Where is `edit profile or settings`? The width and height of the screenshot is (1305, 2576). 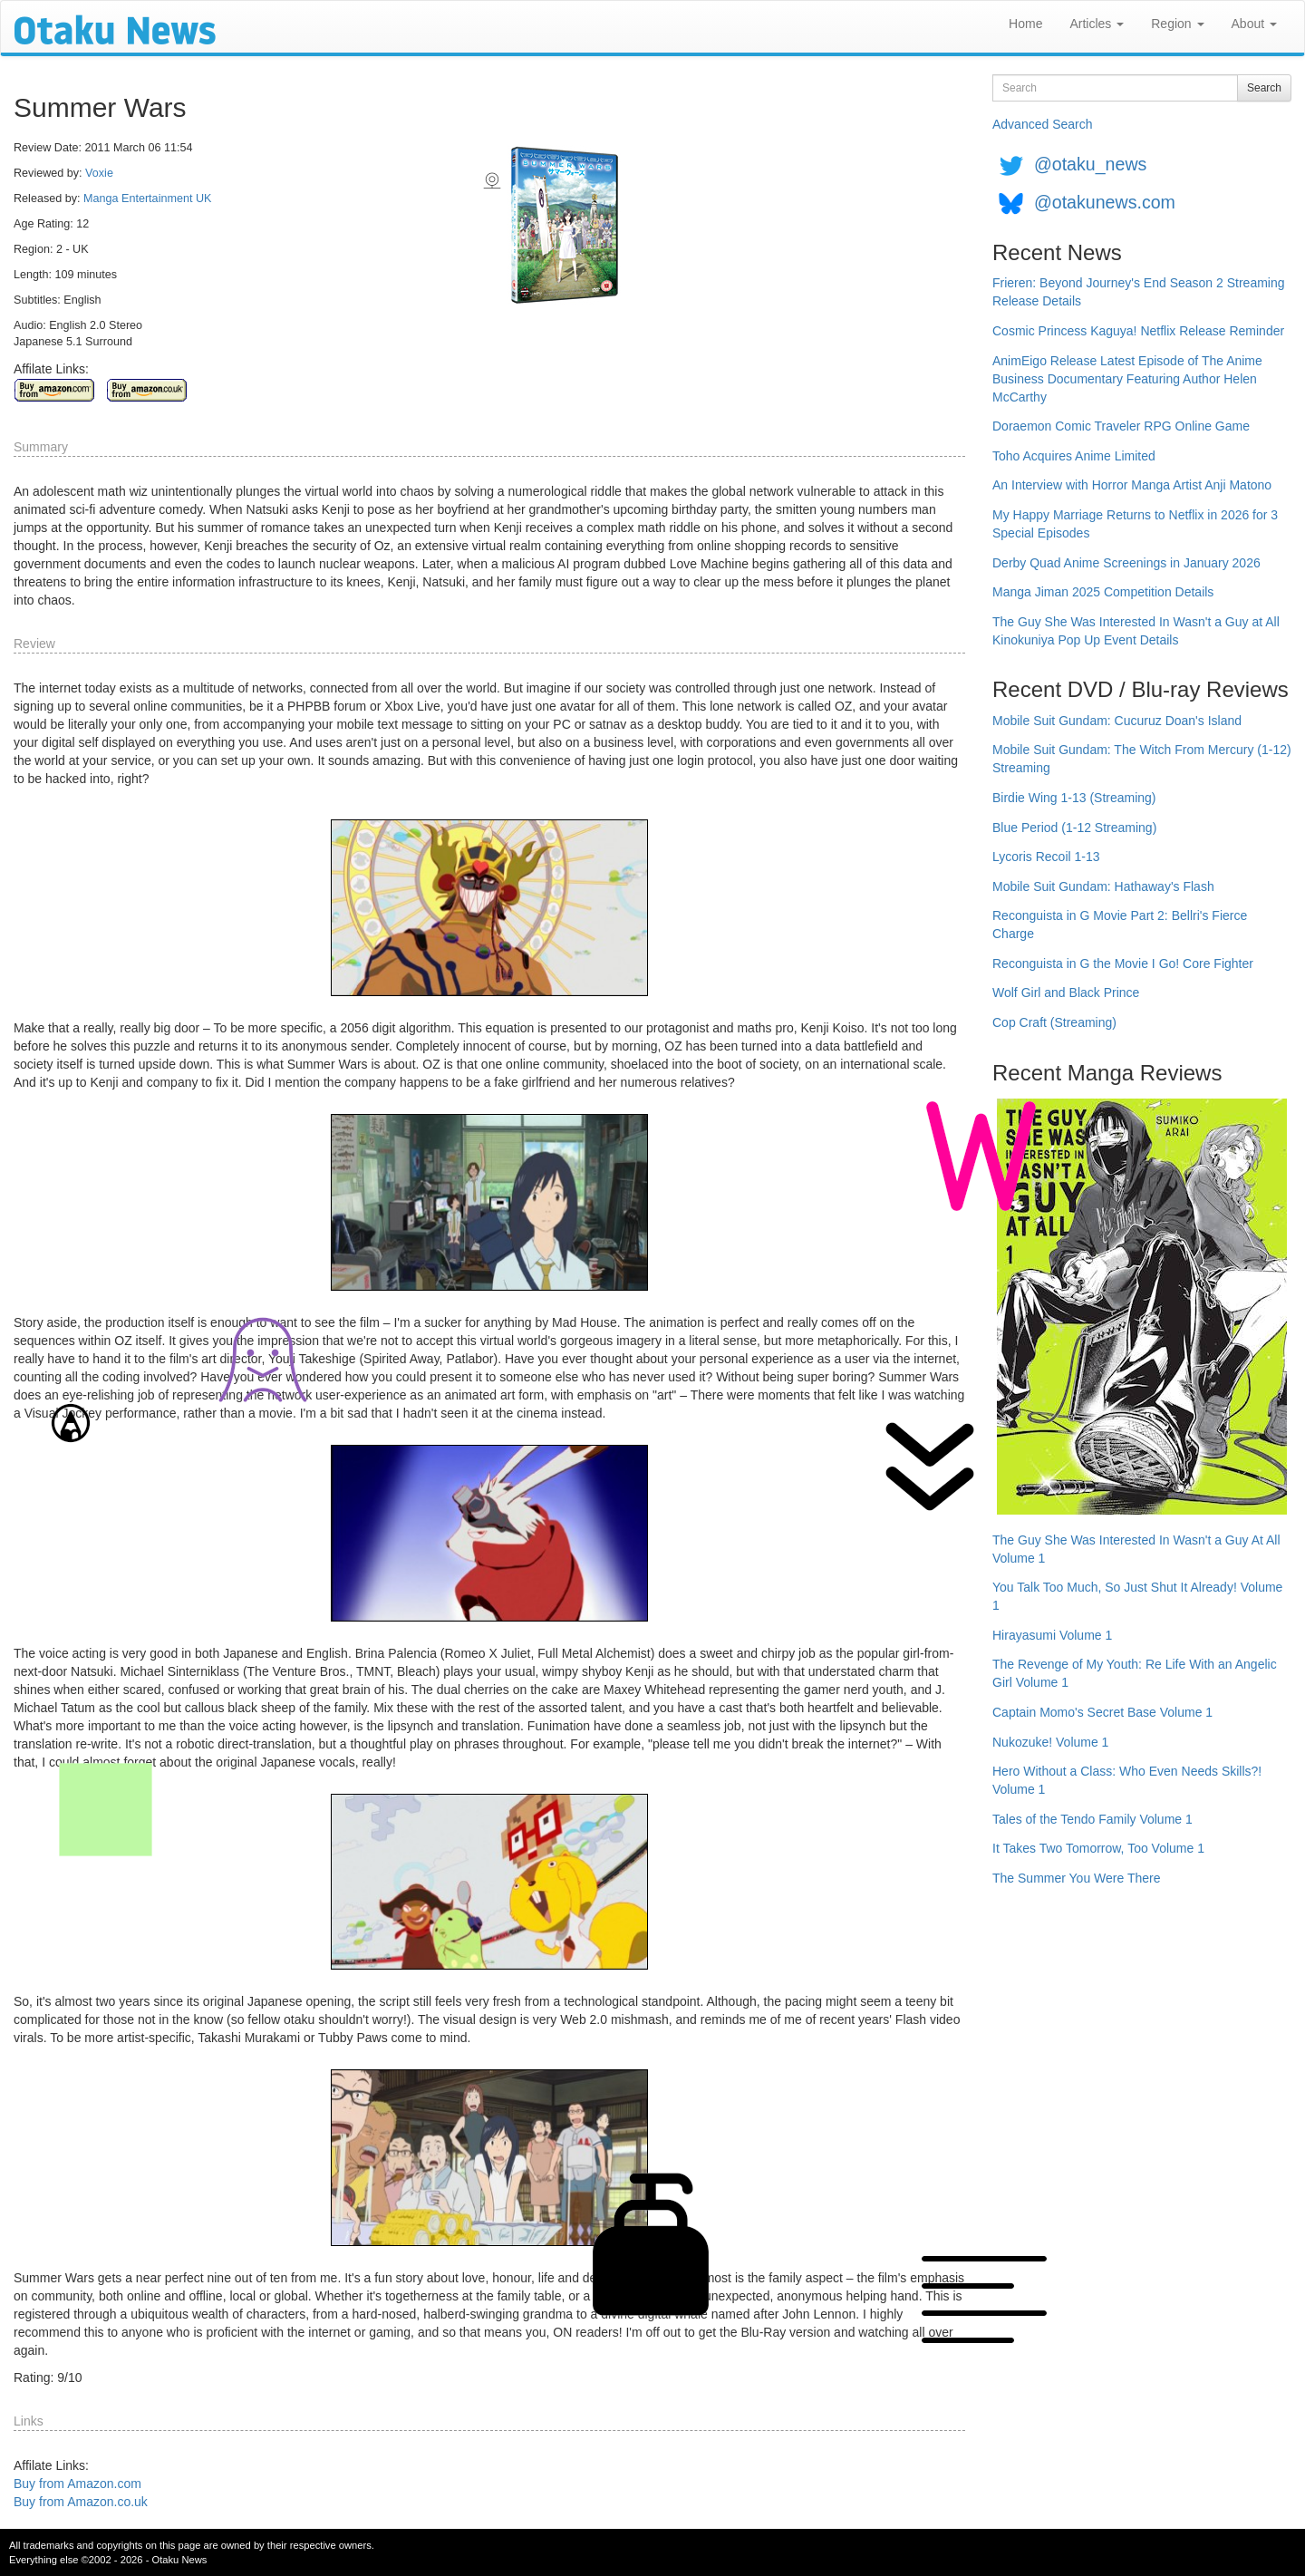
edit profile or settings is located at coordinates (71, 1423).